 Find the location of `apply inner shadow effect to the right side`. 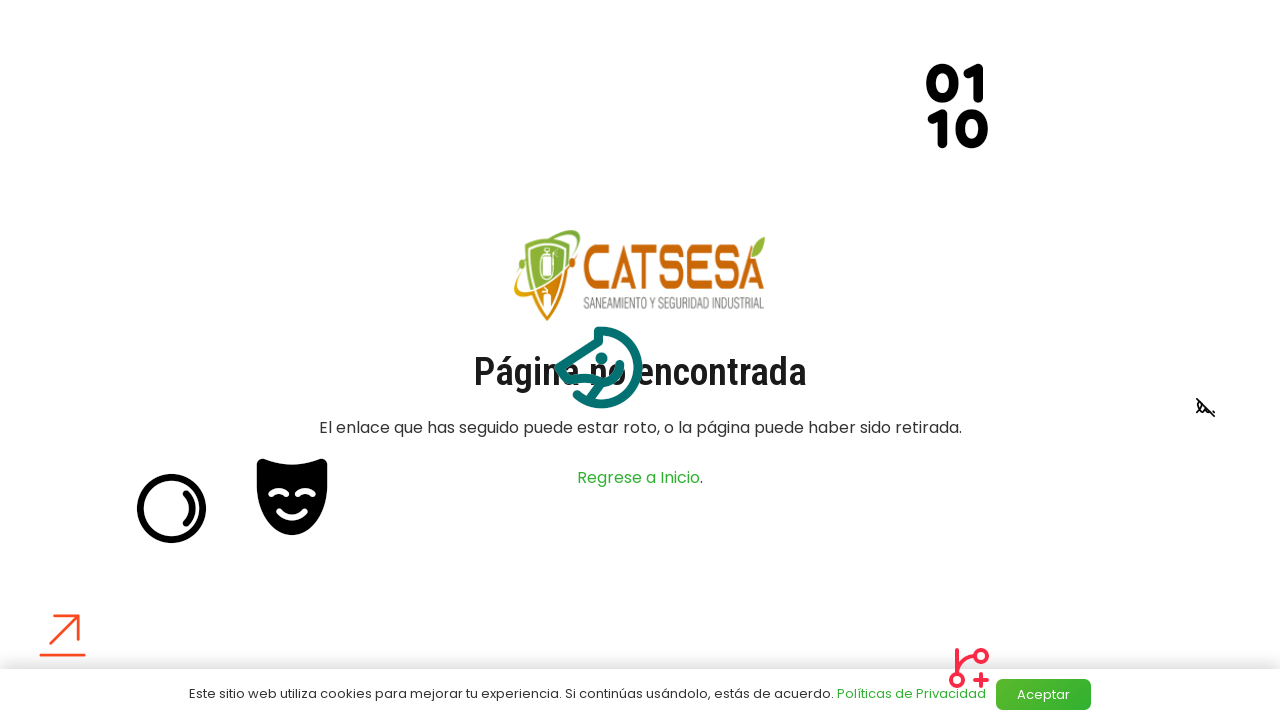

apply inner shadow effect to the right side is located at coordinates (171, 508).